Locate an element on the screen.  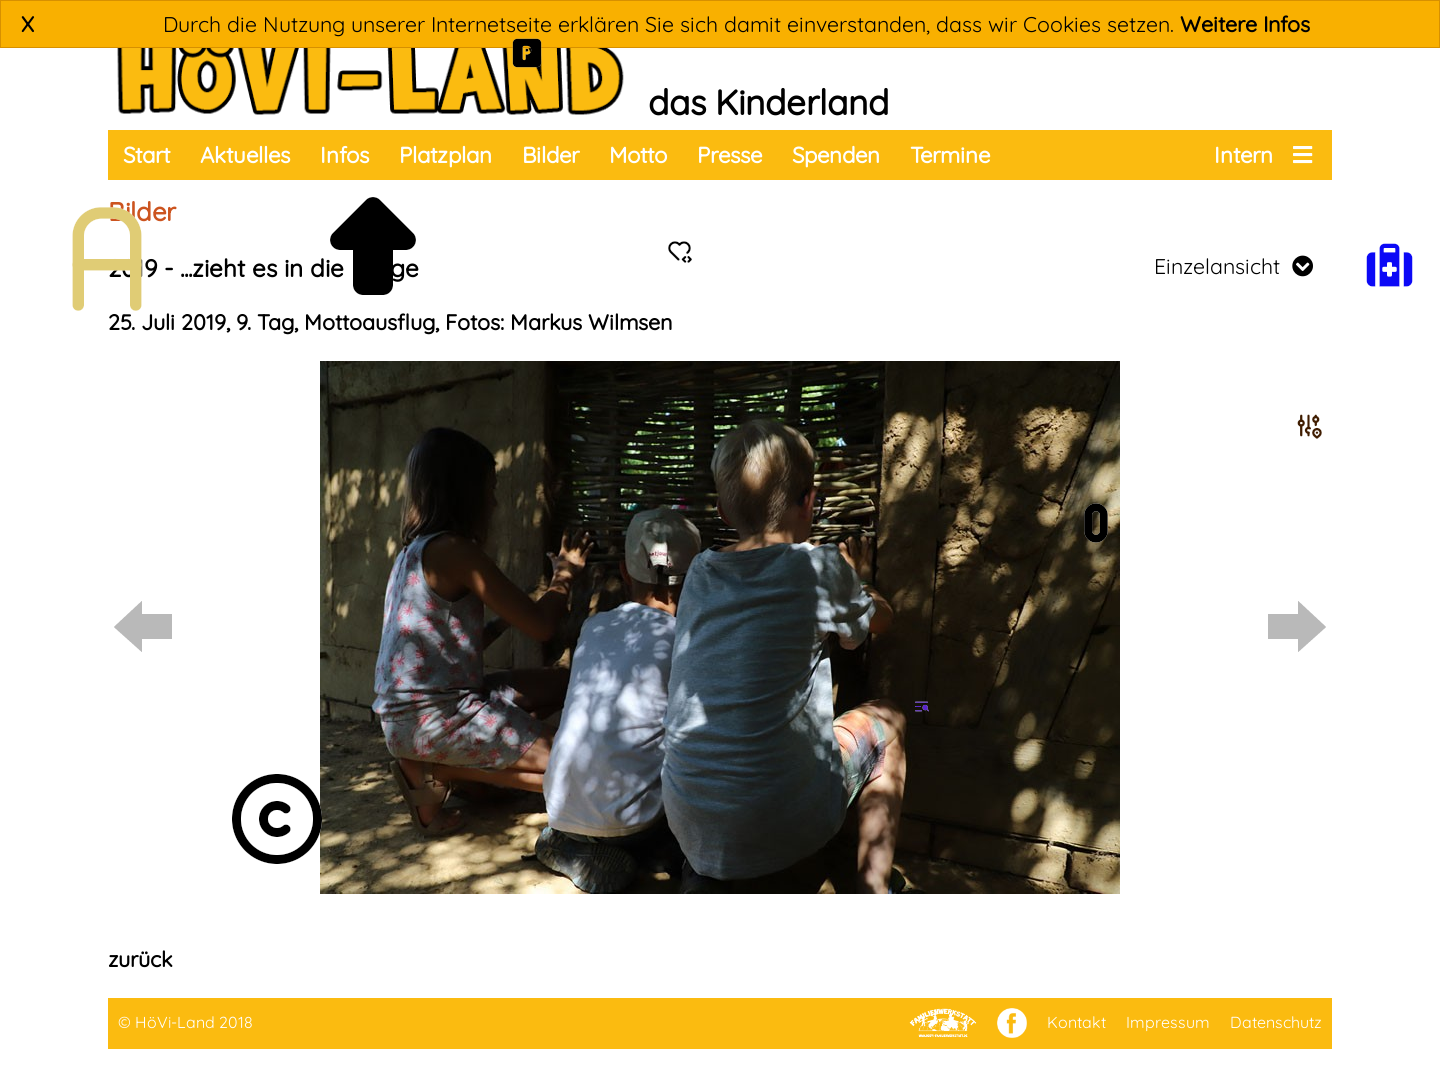
select font or text formatting options is located at coordinates (107, 259).